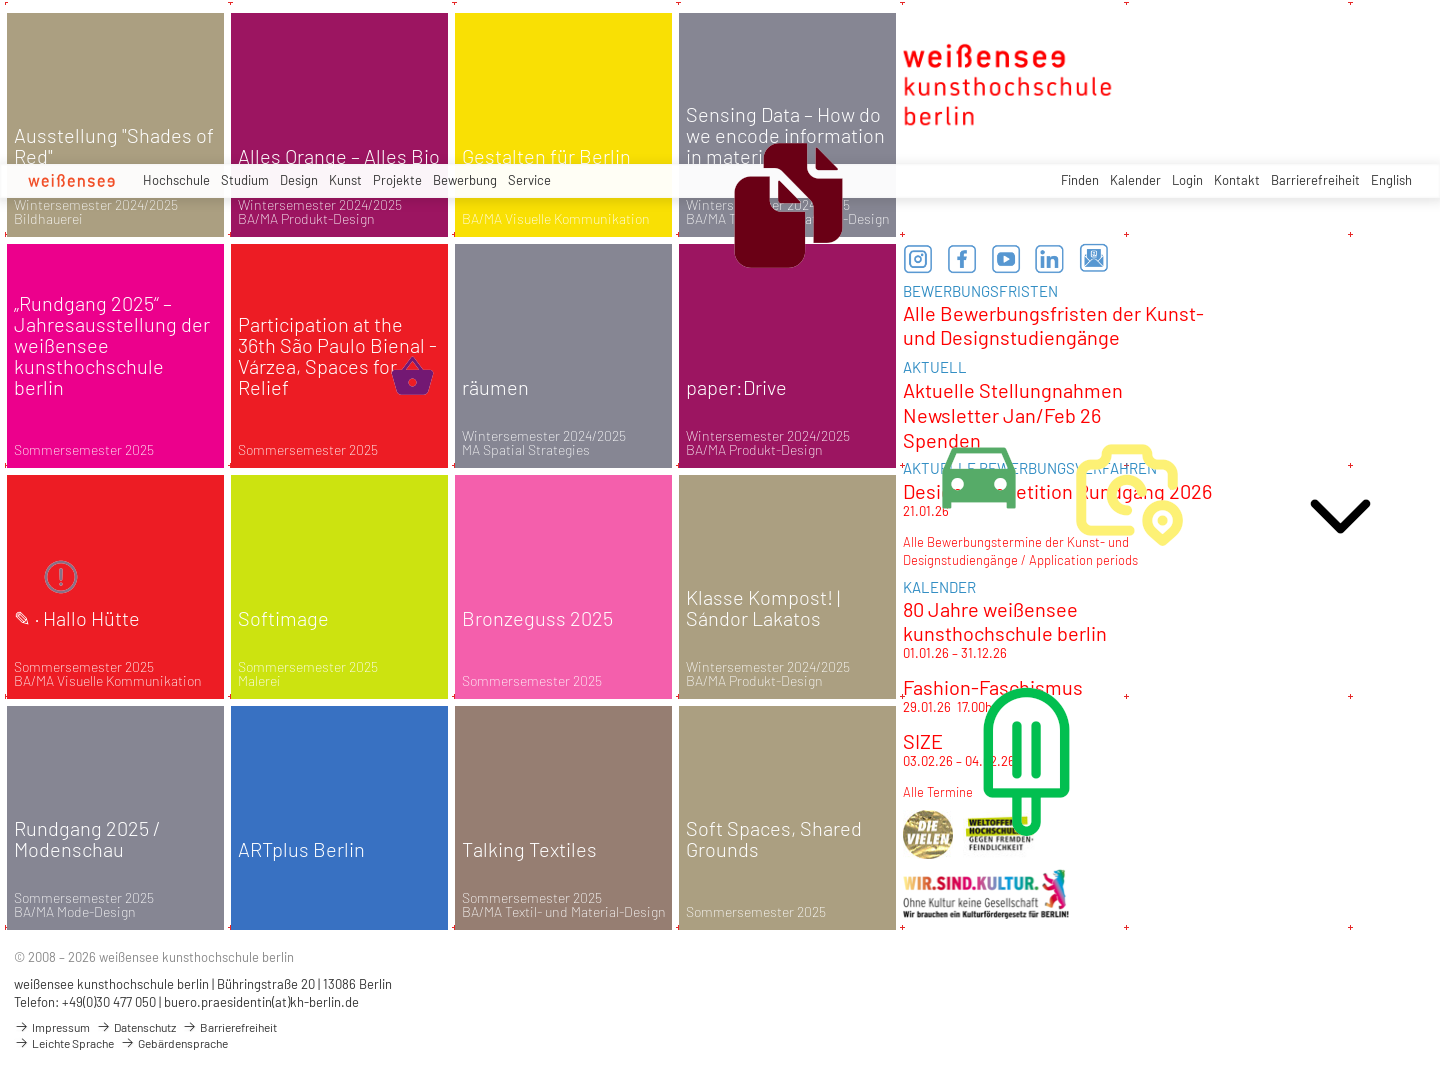 The image size is (1440, 1070). Describe the element at coordinates (1026, 759) in the screenshot. I see `browse frozen treats or dessert options` at that location.